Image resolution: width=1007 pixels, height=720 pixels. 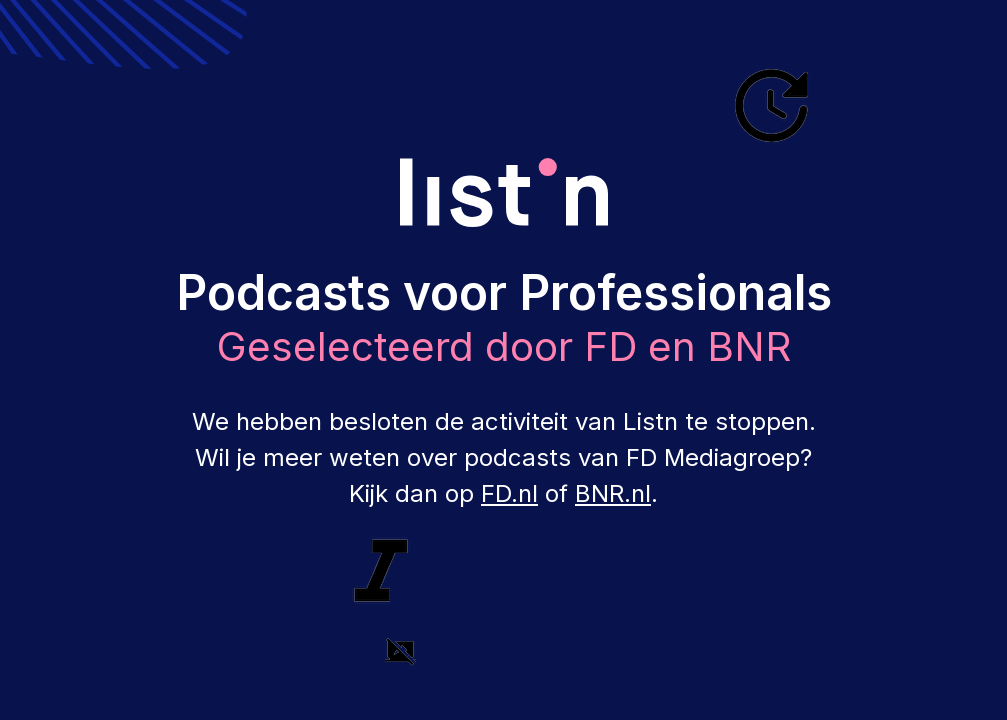 I want to click on check for updates, so click(x=771, y=105).